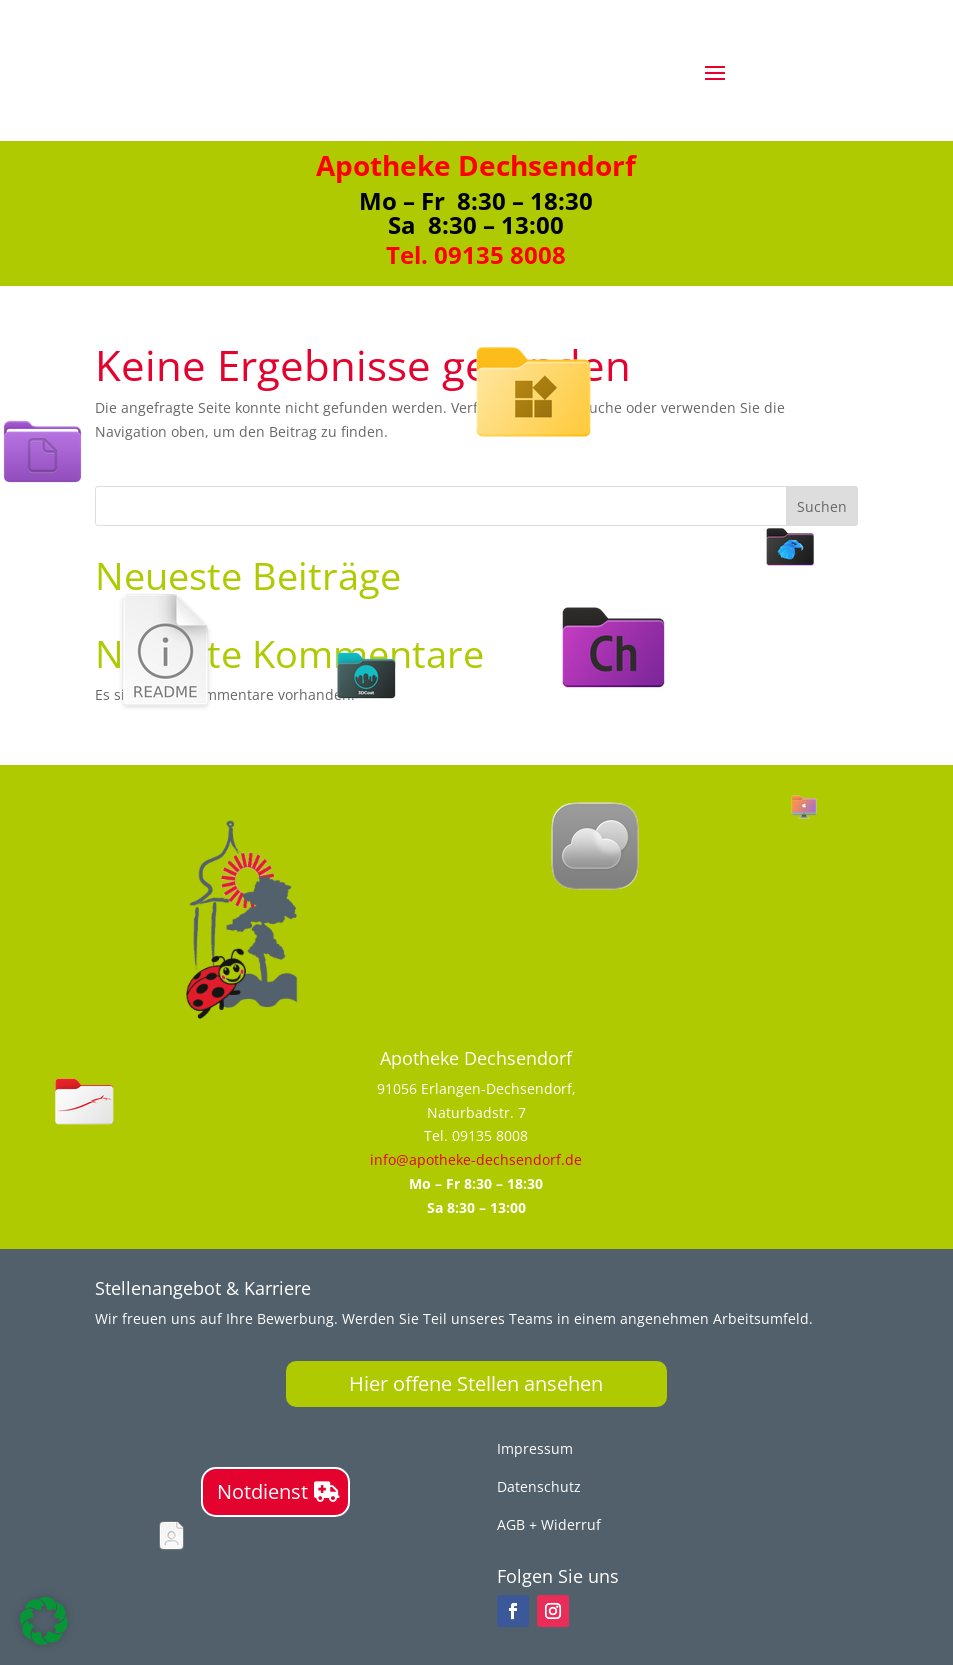 The height and width of the screenshot is (1665, 953). I want to click on open readme documentation file, so click(165, 651).